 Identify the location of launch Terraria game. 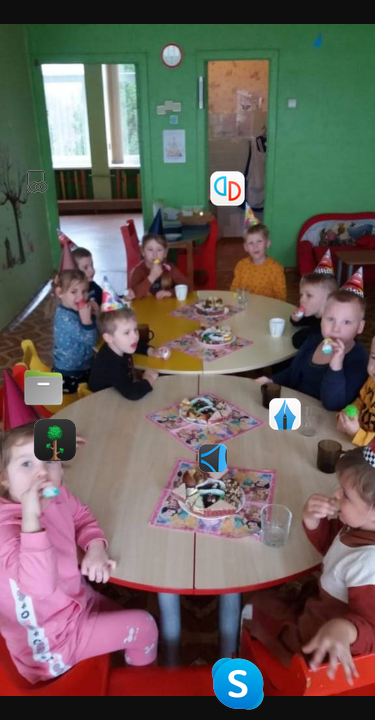
(55, 440).